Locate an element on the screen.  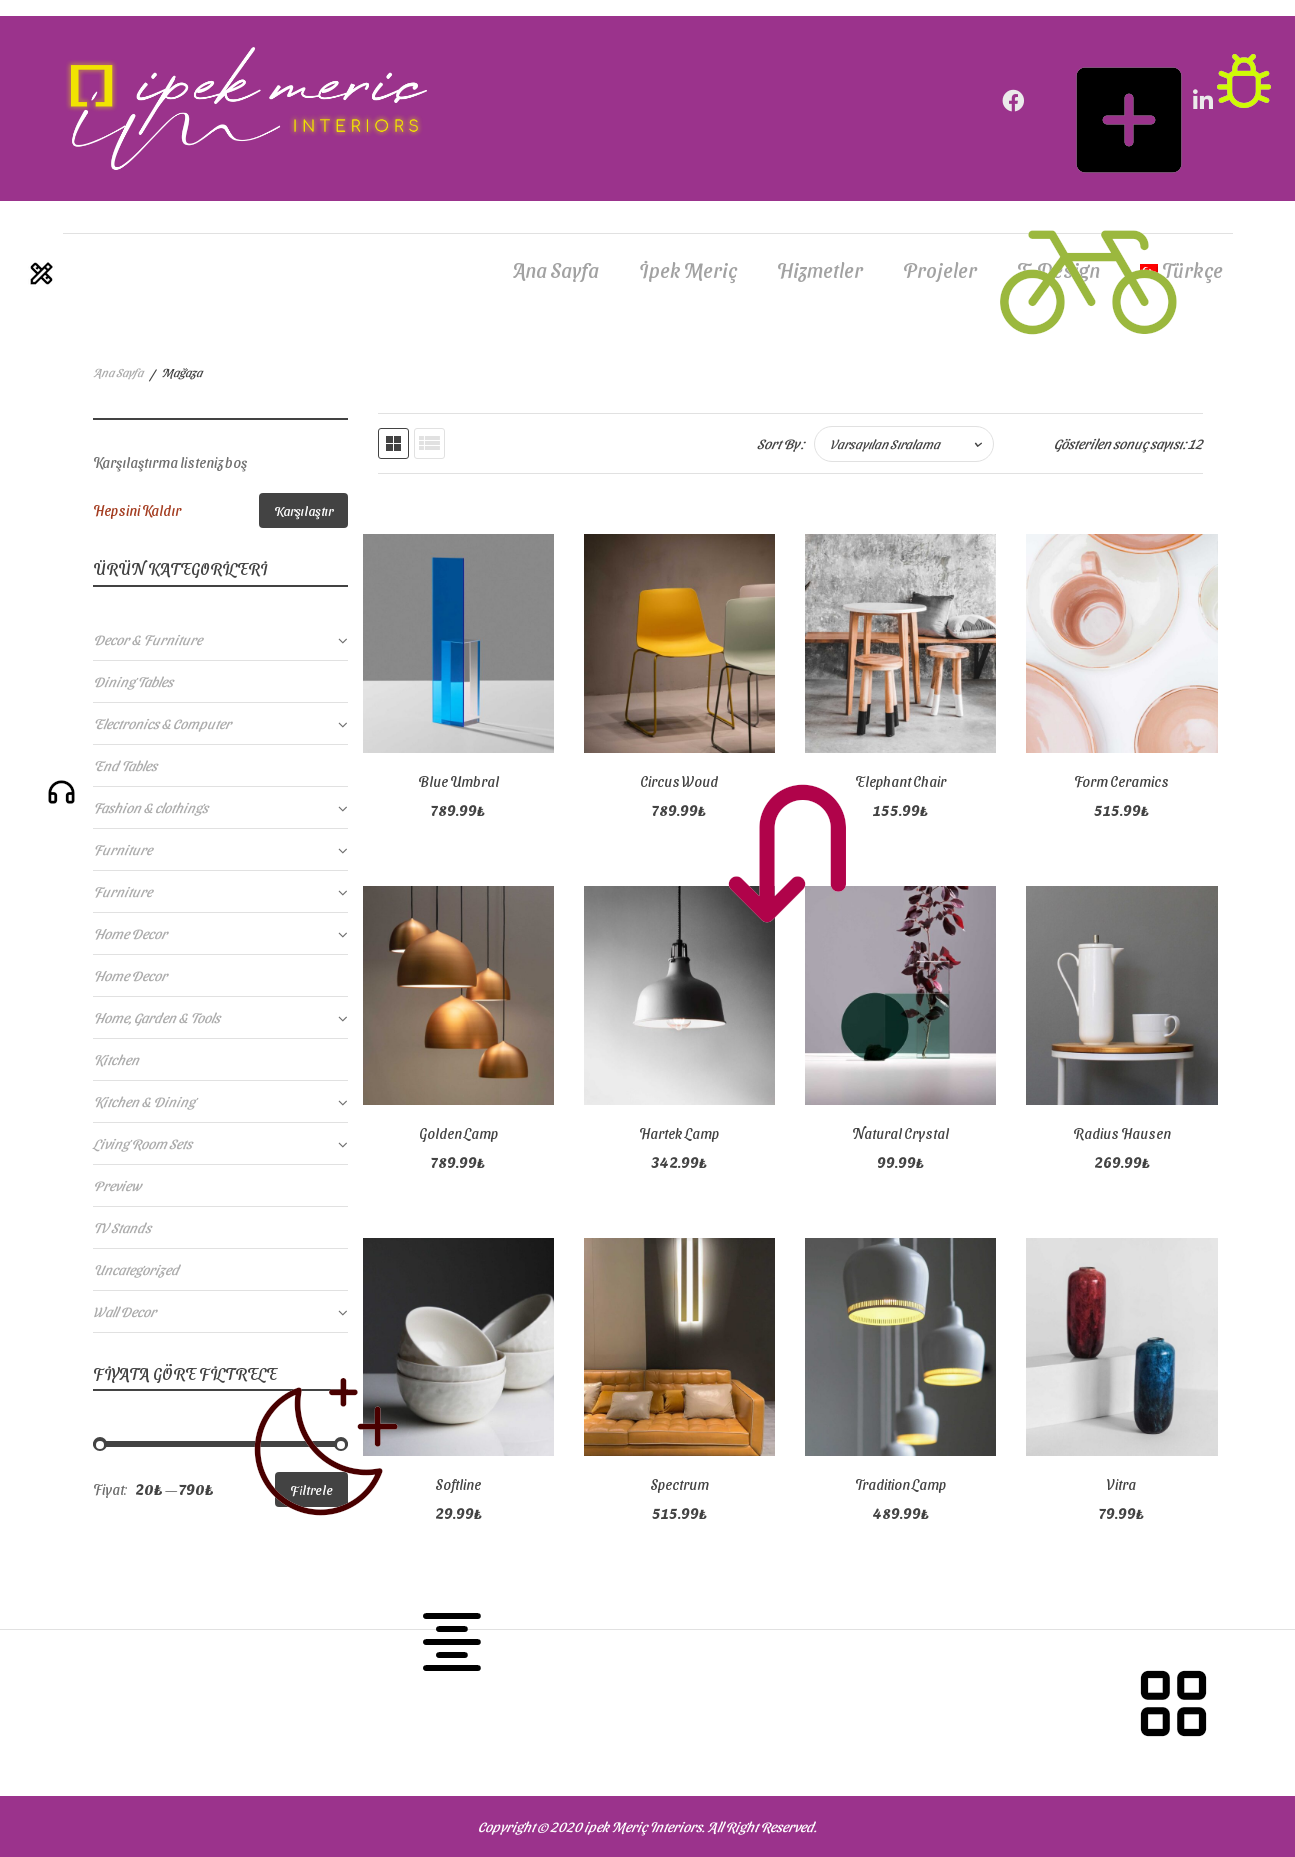
view items in grid layout is located at coordinates (1173, 1703).